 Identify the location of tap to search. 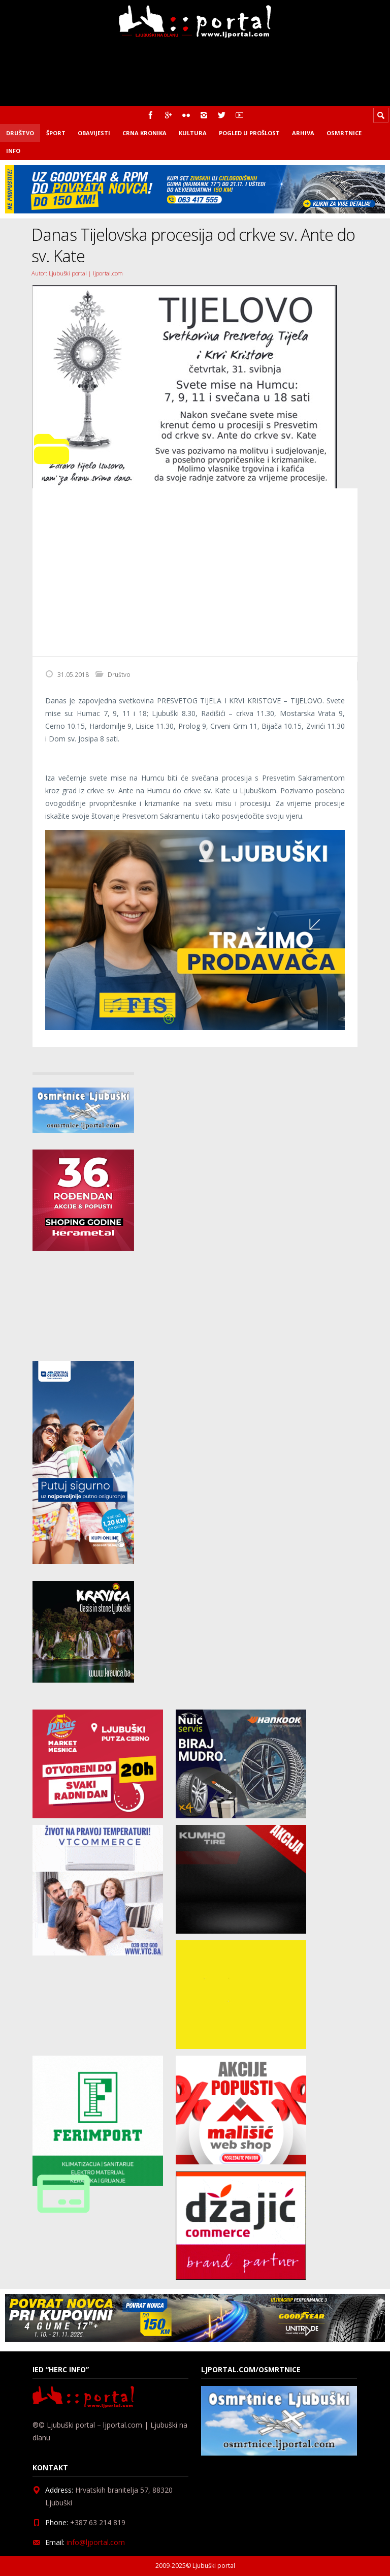
(169, 1018).